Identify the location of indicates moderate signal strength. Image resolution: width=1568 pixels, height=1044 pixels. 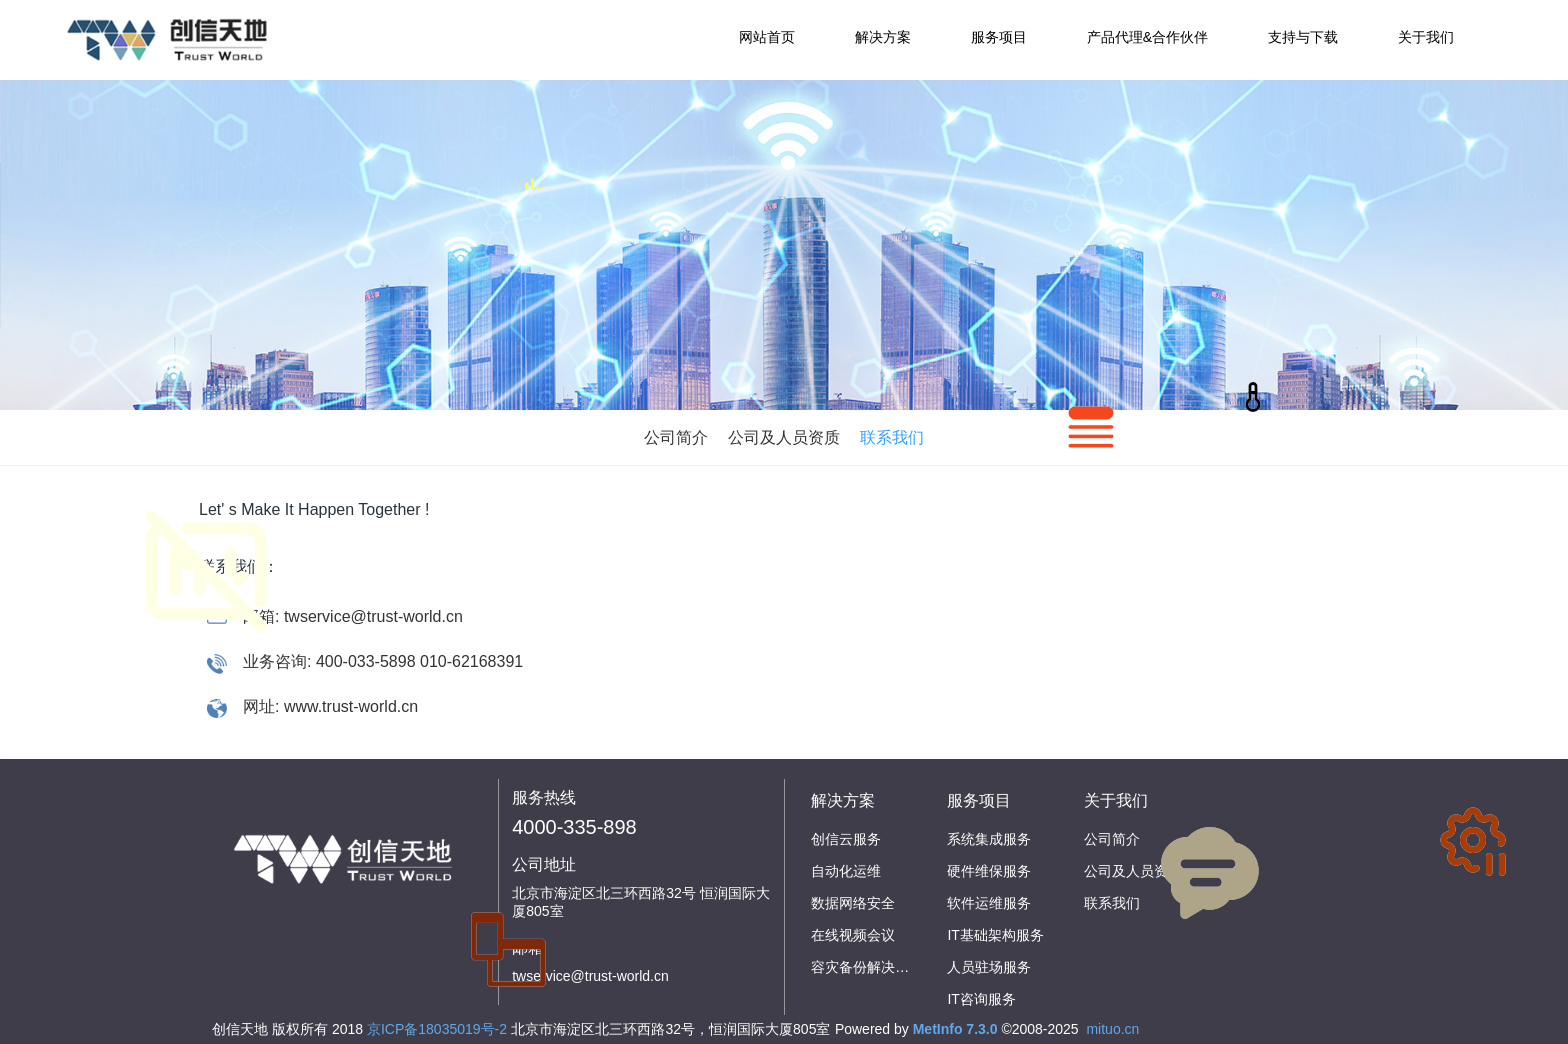
(535, 180).